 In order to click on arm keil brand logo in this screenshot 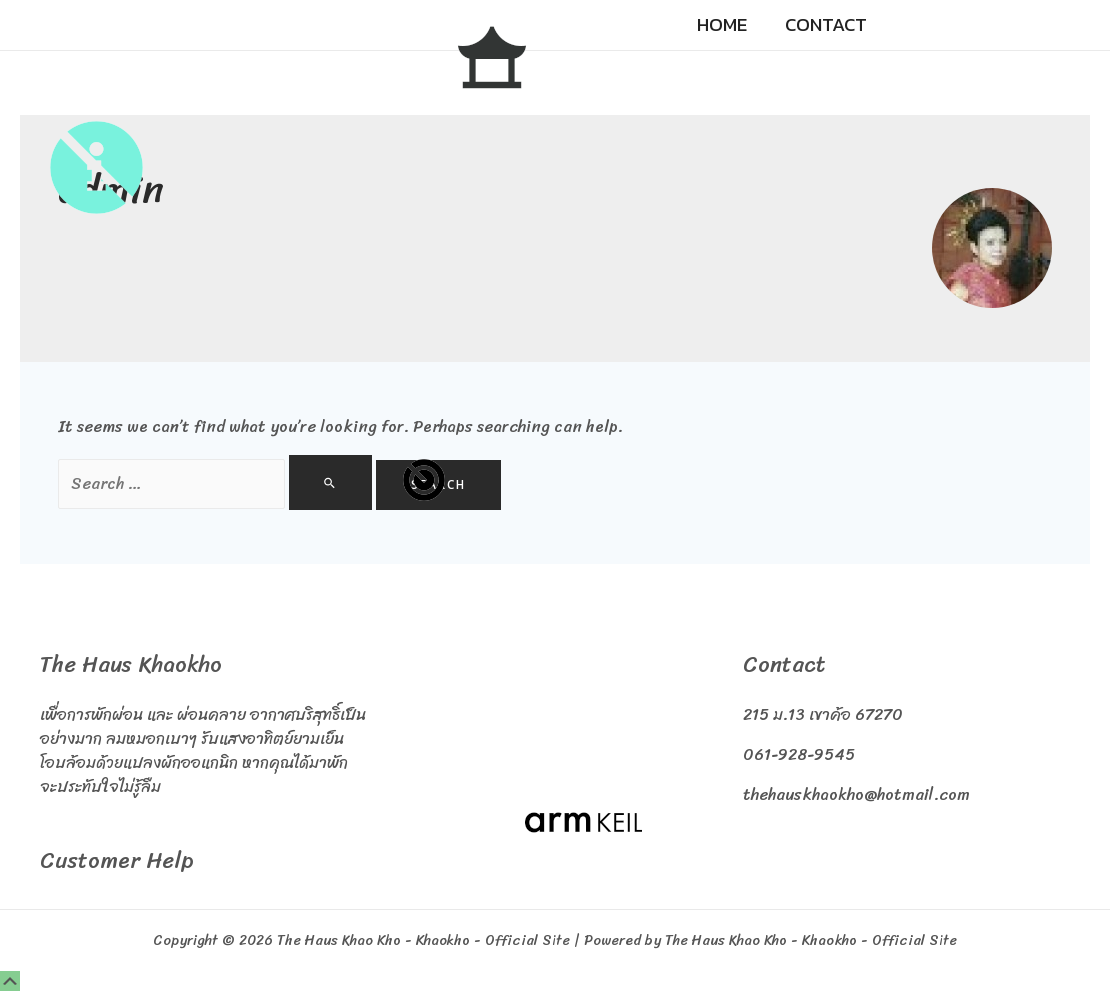, I will do `click(583, 822)`.